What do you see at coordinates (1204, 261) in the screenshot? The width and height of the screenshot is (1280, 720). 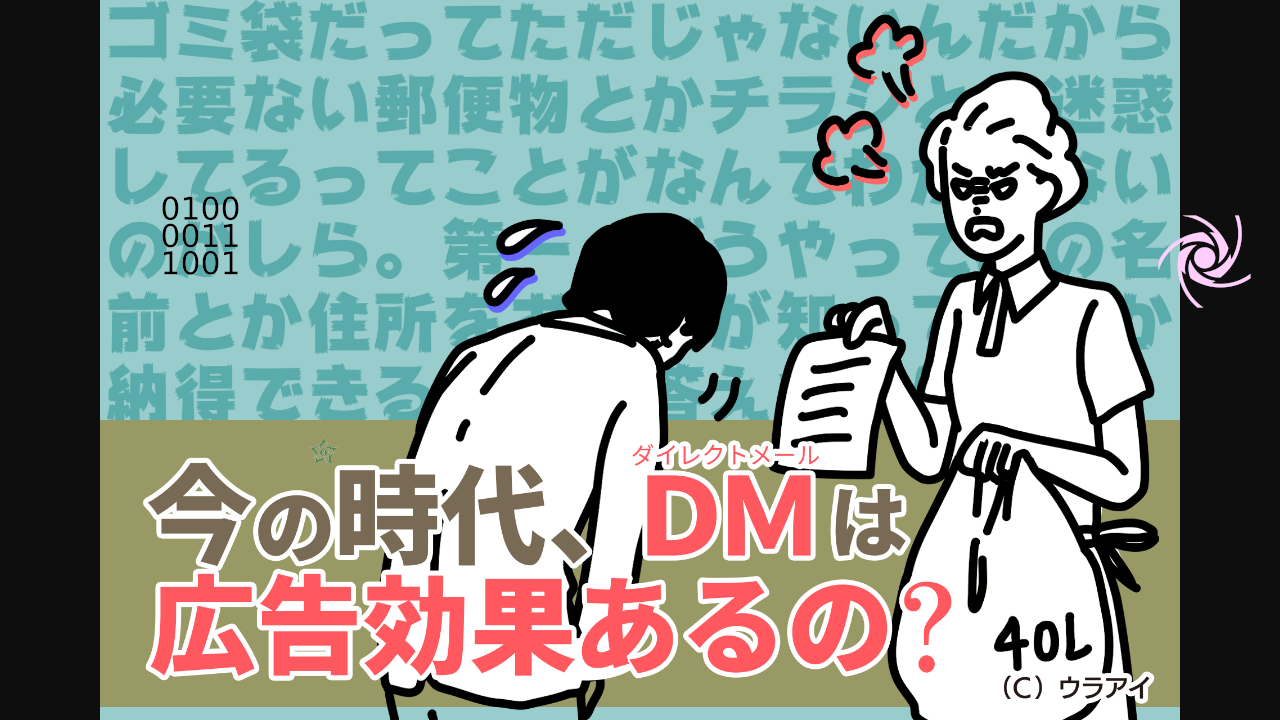 I see `spy or stealth game mode` at bounding box center [1204, 261].